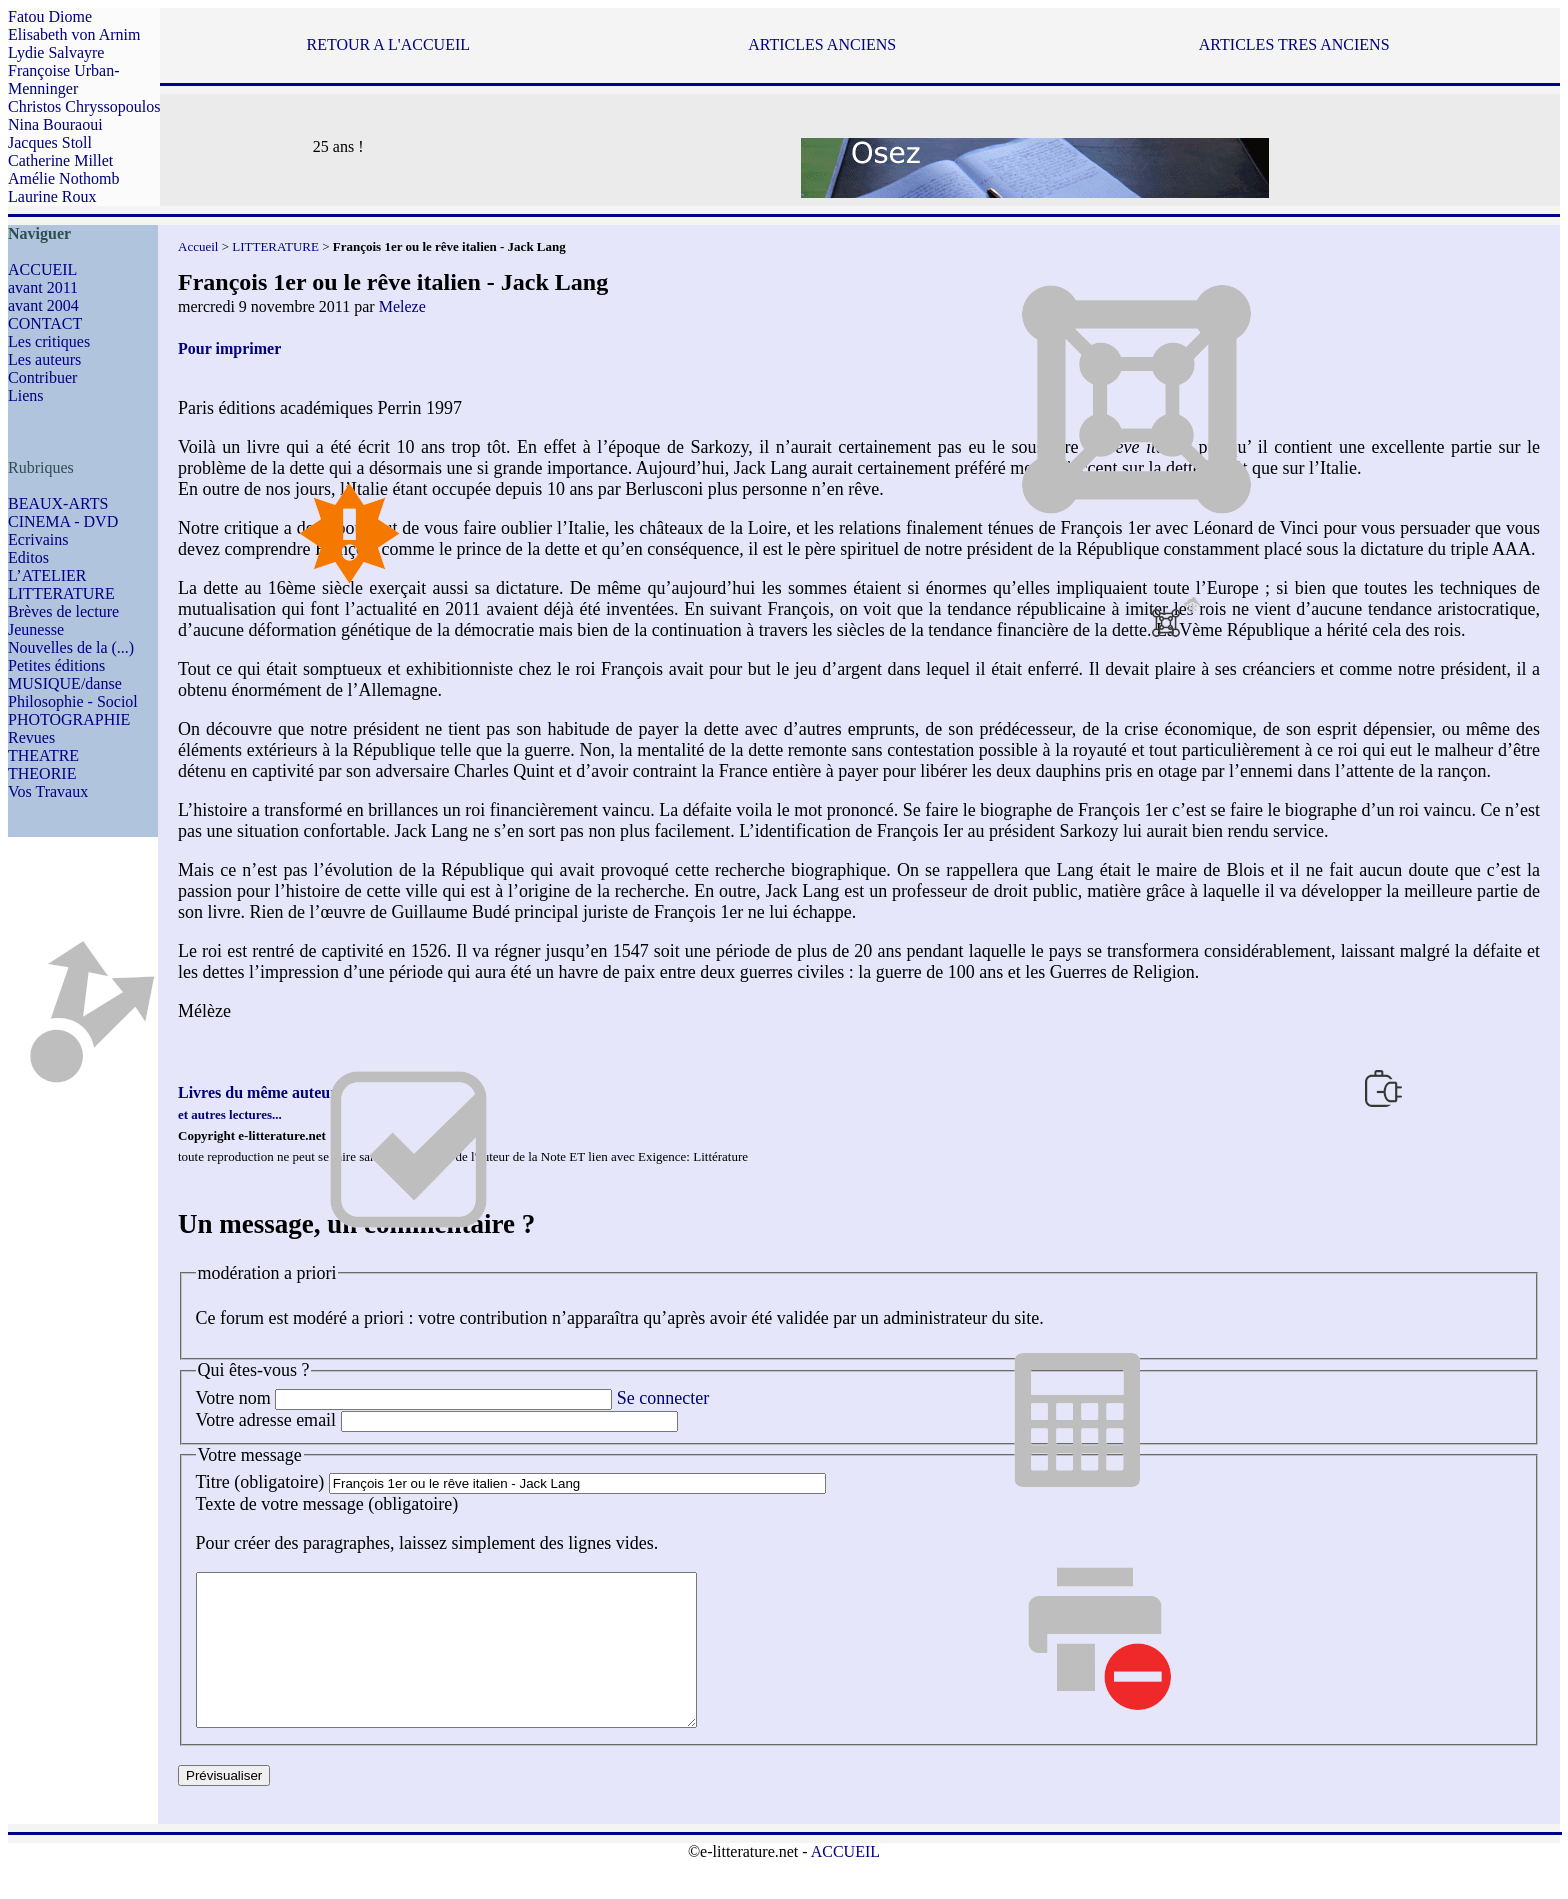 The image size is (1568, 1899). I want to click on indicates a critical software update is available, so click(349, 533).